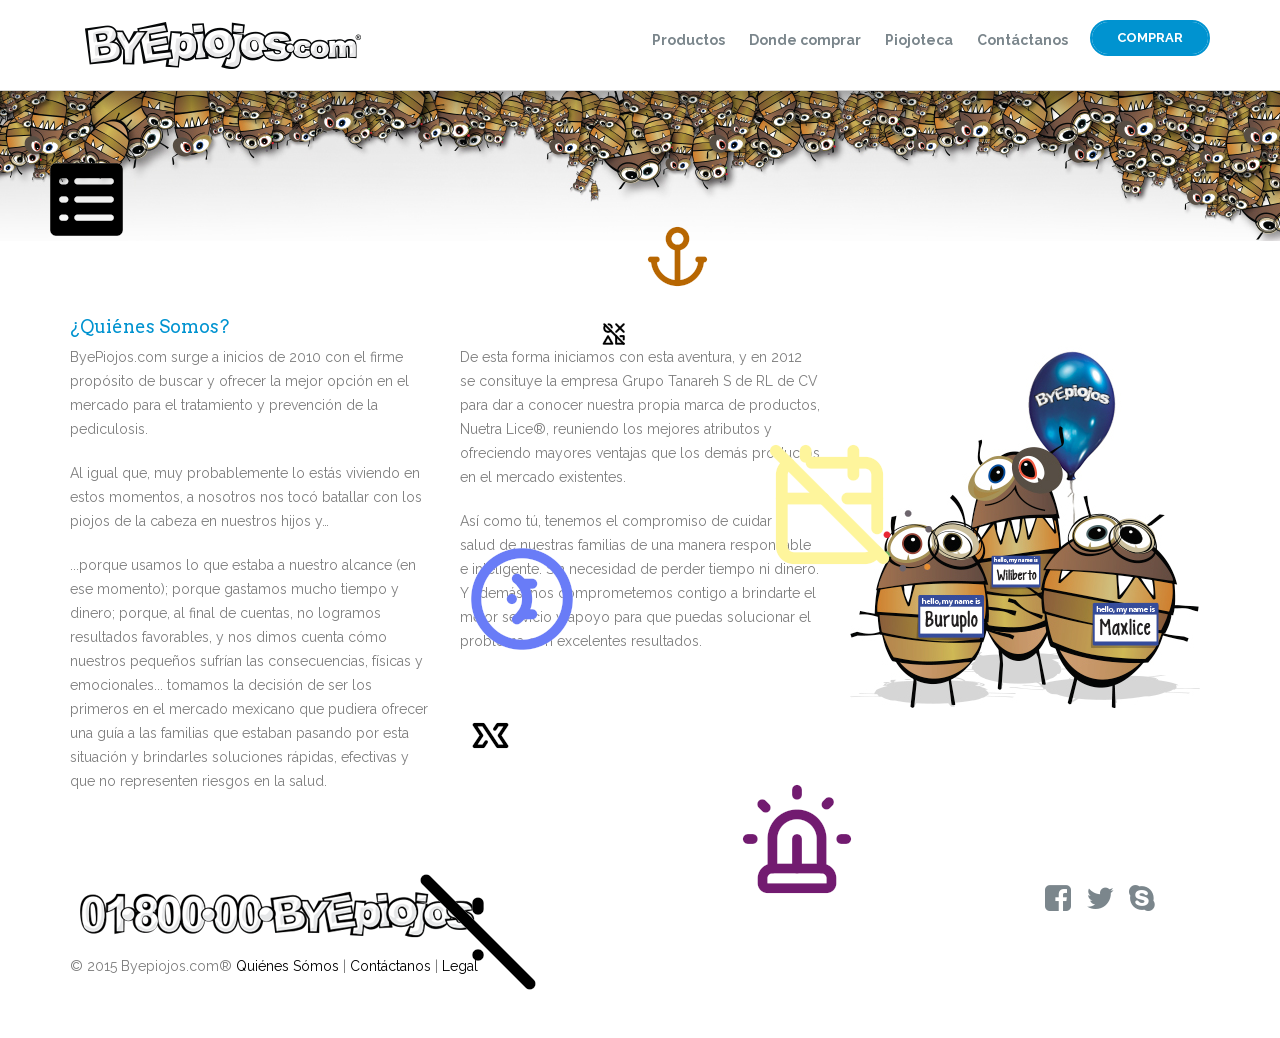  What do you see at coordinates (86, 199) in the screenshot?
I see `view list of items` at bounding box center [86, 199].